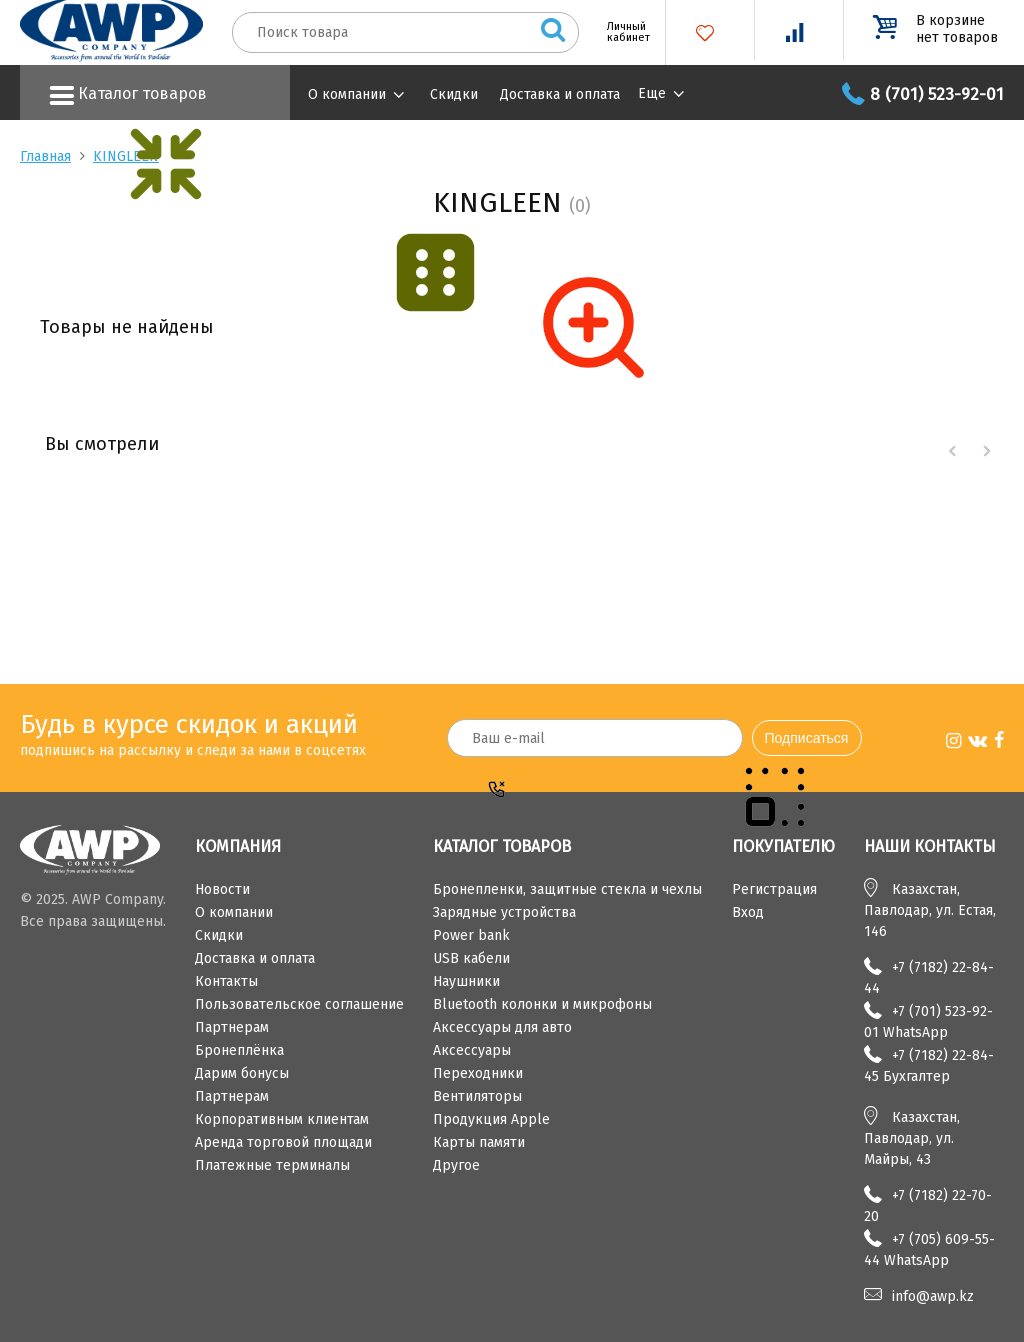  Describe the element at coordinates (435, 272) in the screenshot. I see `roll the dice or generate a random result` at that location.